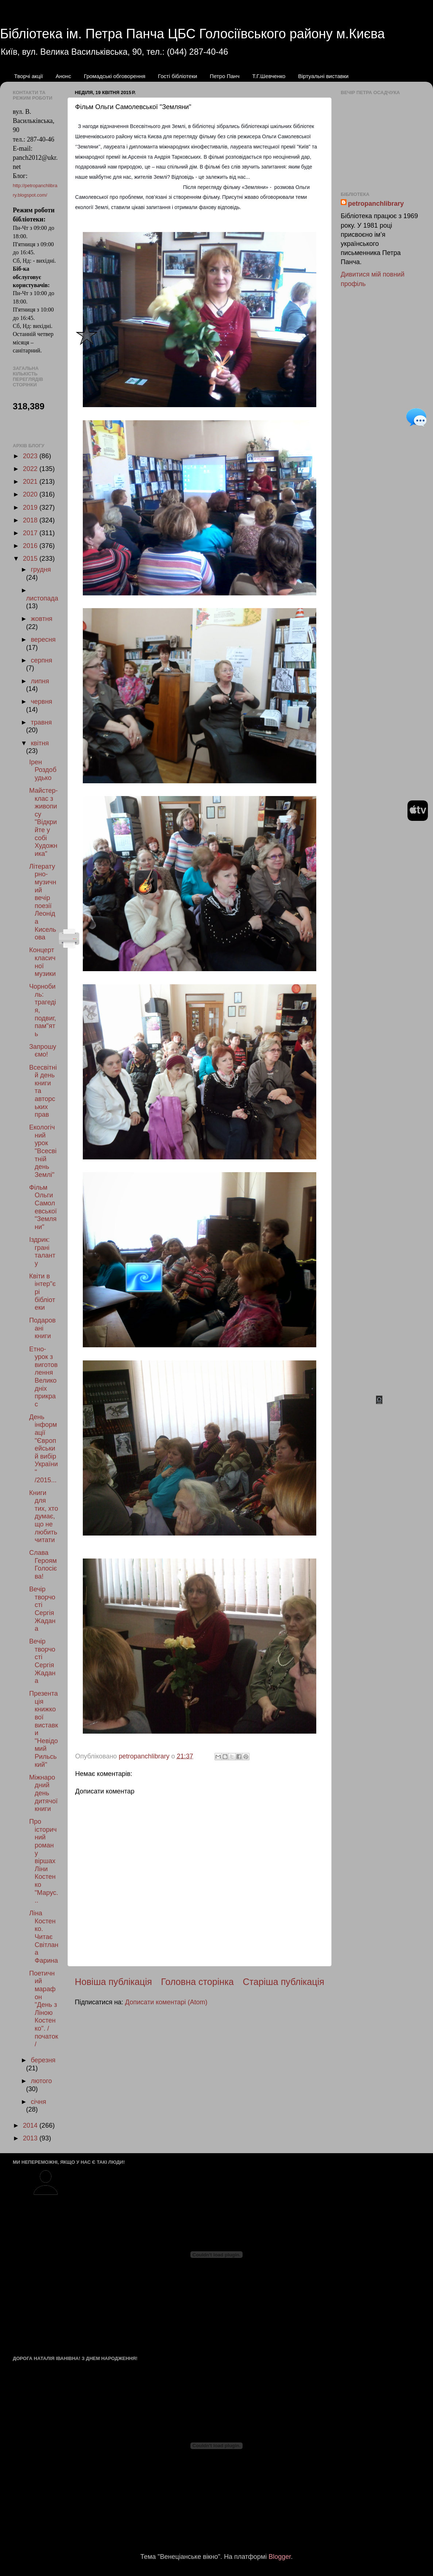 Image resolution: width=433 pixels, height=2576 pixels. Describe the element at coordinates (416, 417) in the screenshot. I see `open game center messages and friend requests` at that location.